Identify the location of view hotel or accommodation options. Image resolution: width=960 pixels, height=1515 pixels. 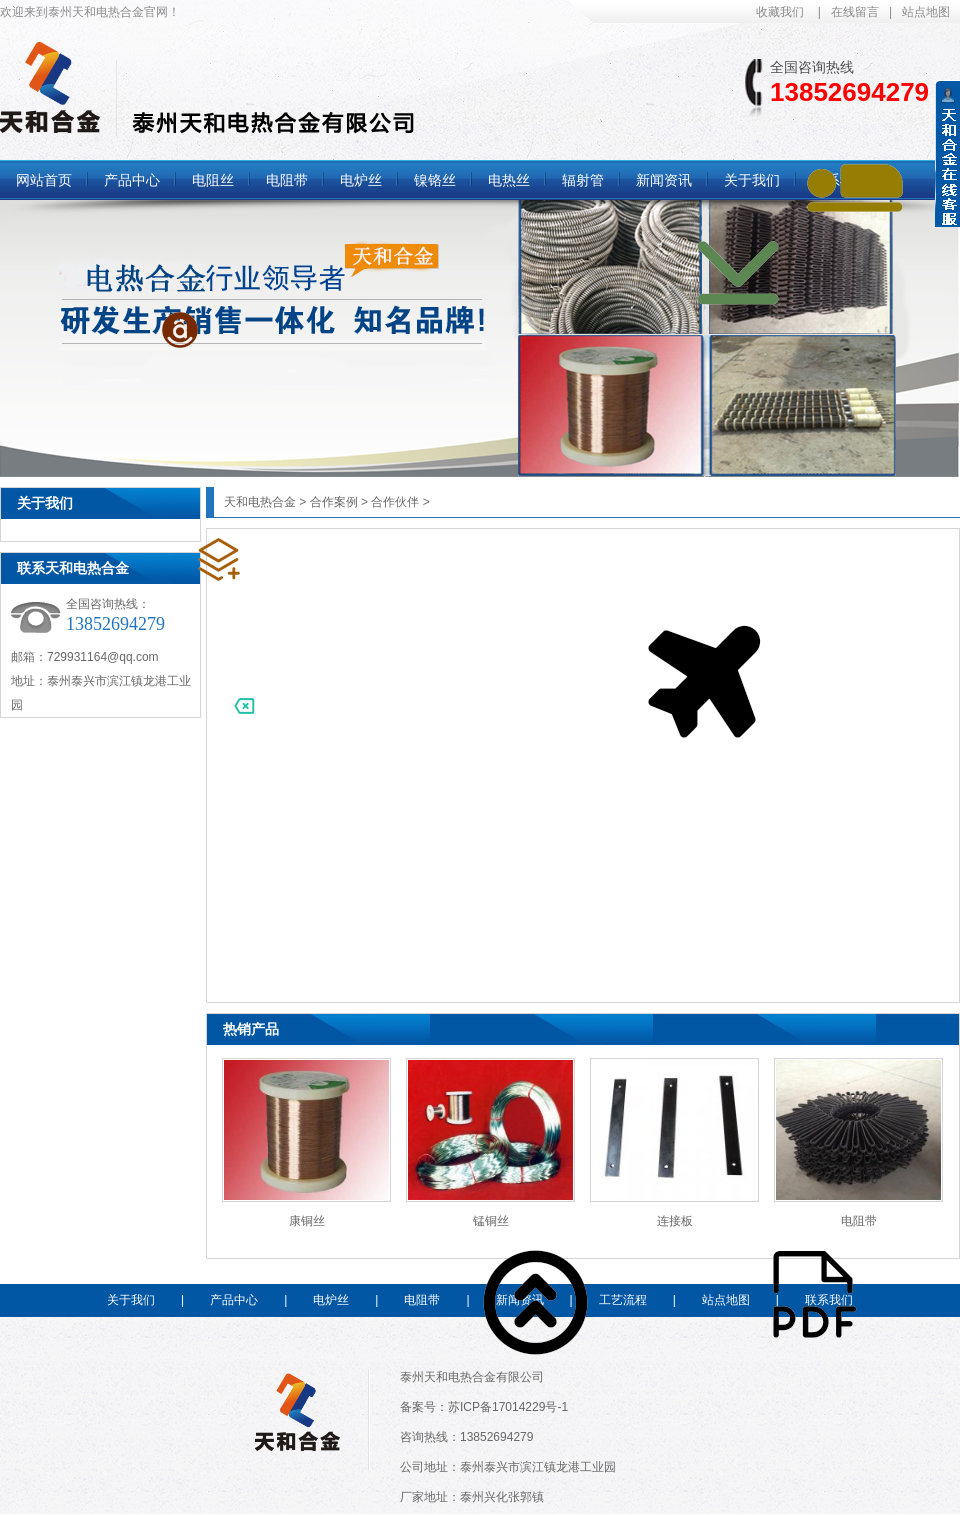
(855, 188).